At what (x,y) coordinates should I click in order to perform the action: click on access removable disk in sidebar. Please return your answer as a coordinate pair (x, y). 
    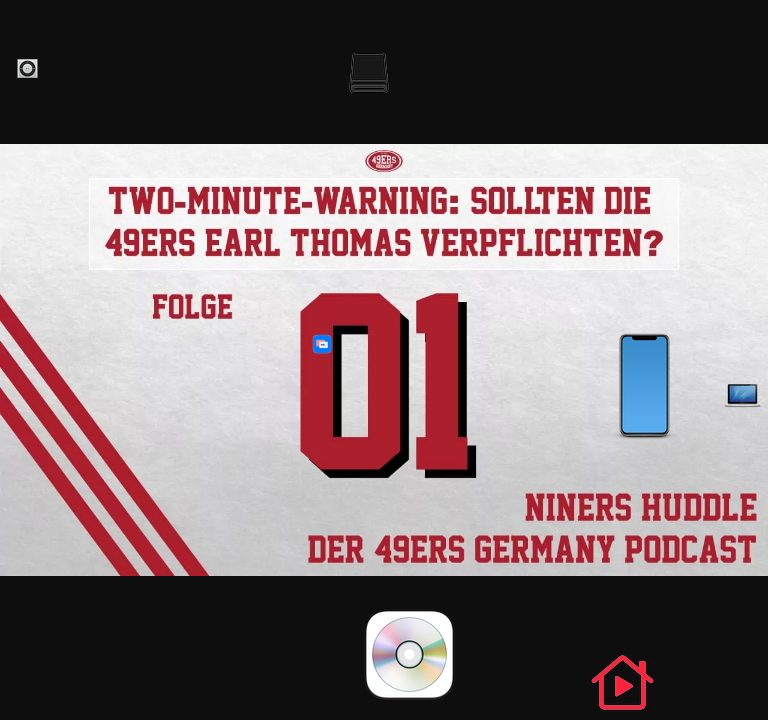
    Looking at the image, I should click on (369, 73).